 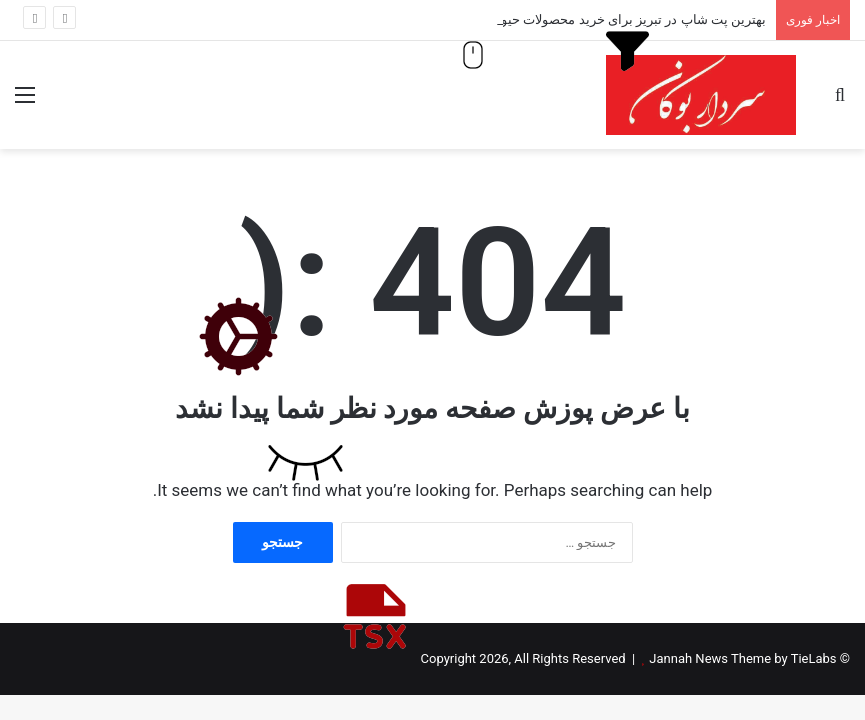 What do you see at coordinates (305, 455) in the screenshot?
I see `hide password or sensitive content` at bounding box center [305, 455].